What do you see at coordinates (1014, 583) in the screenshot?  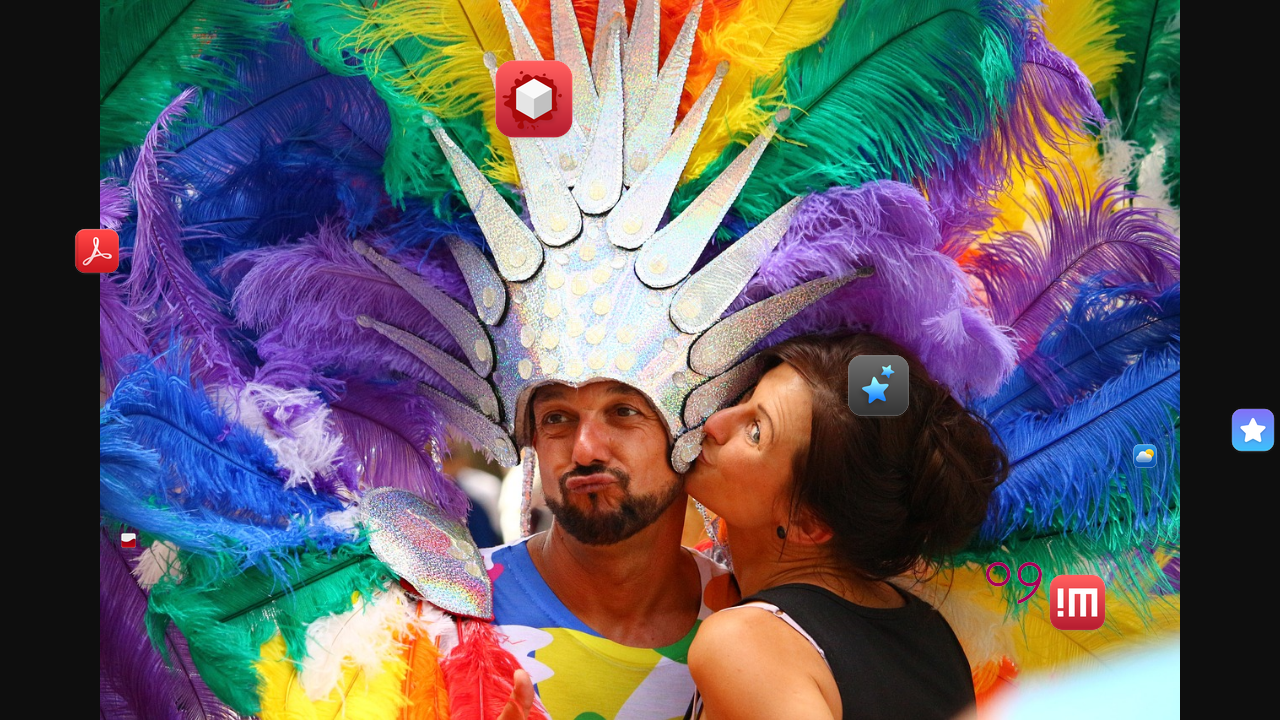 I see `indicates punctuation input mode is active in fcitx` at bounding box center [1014, 583].